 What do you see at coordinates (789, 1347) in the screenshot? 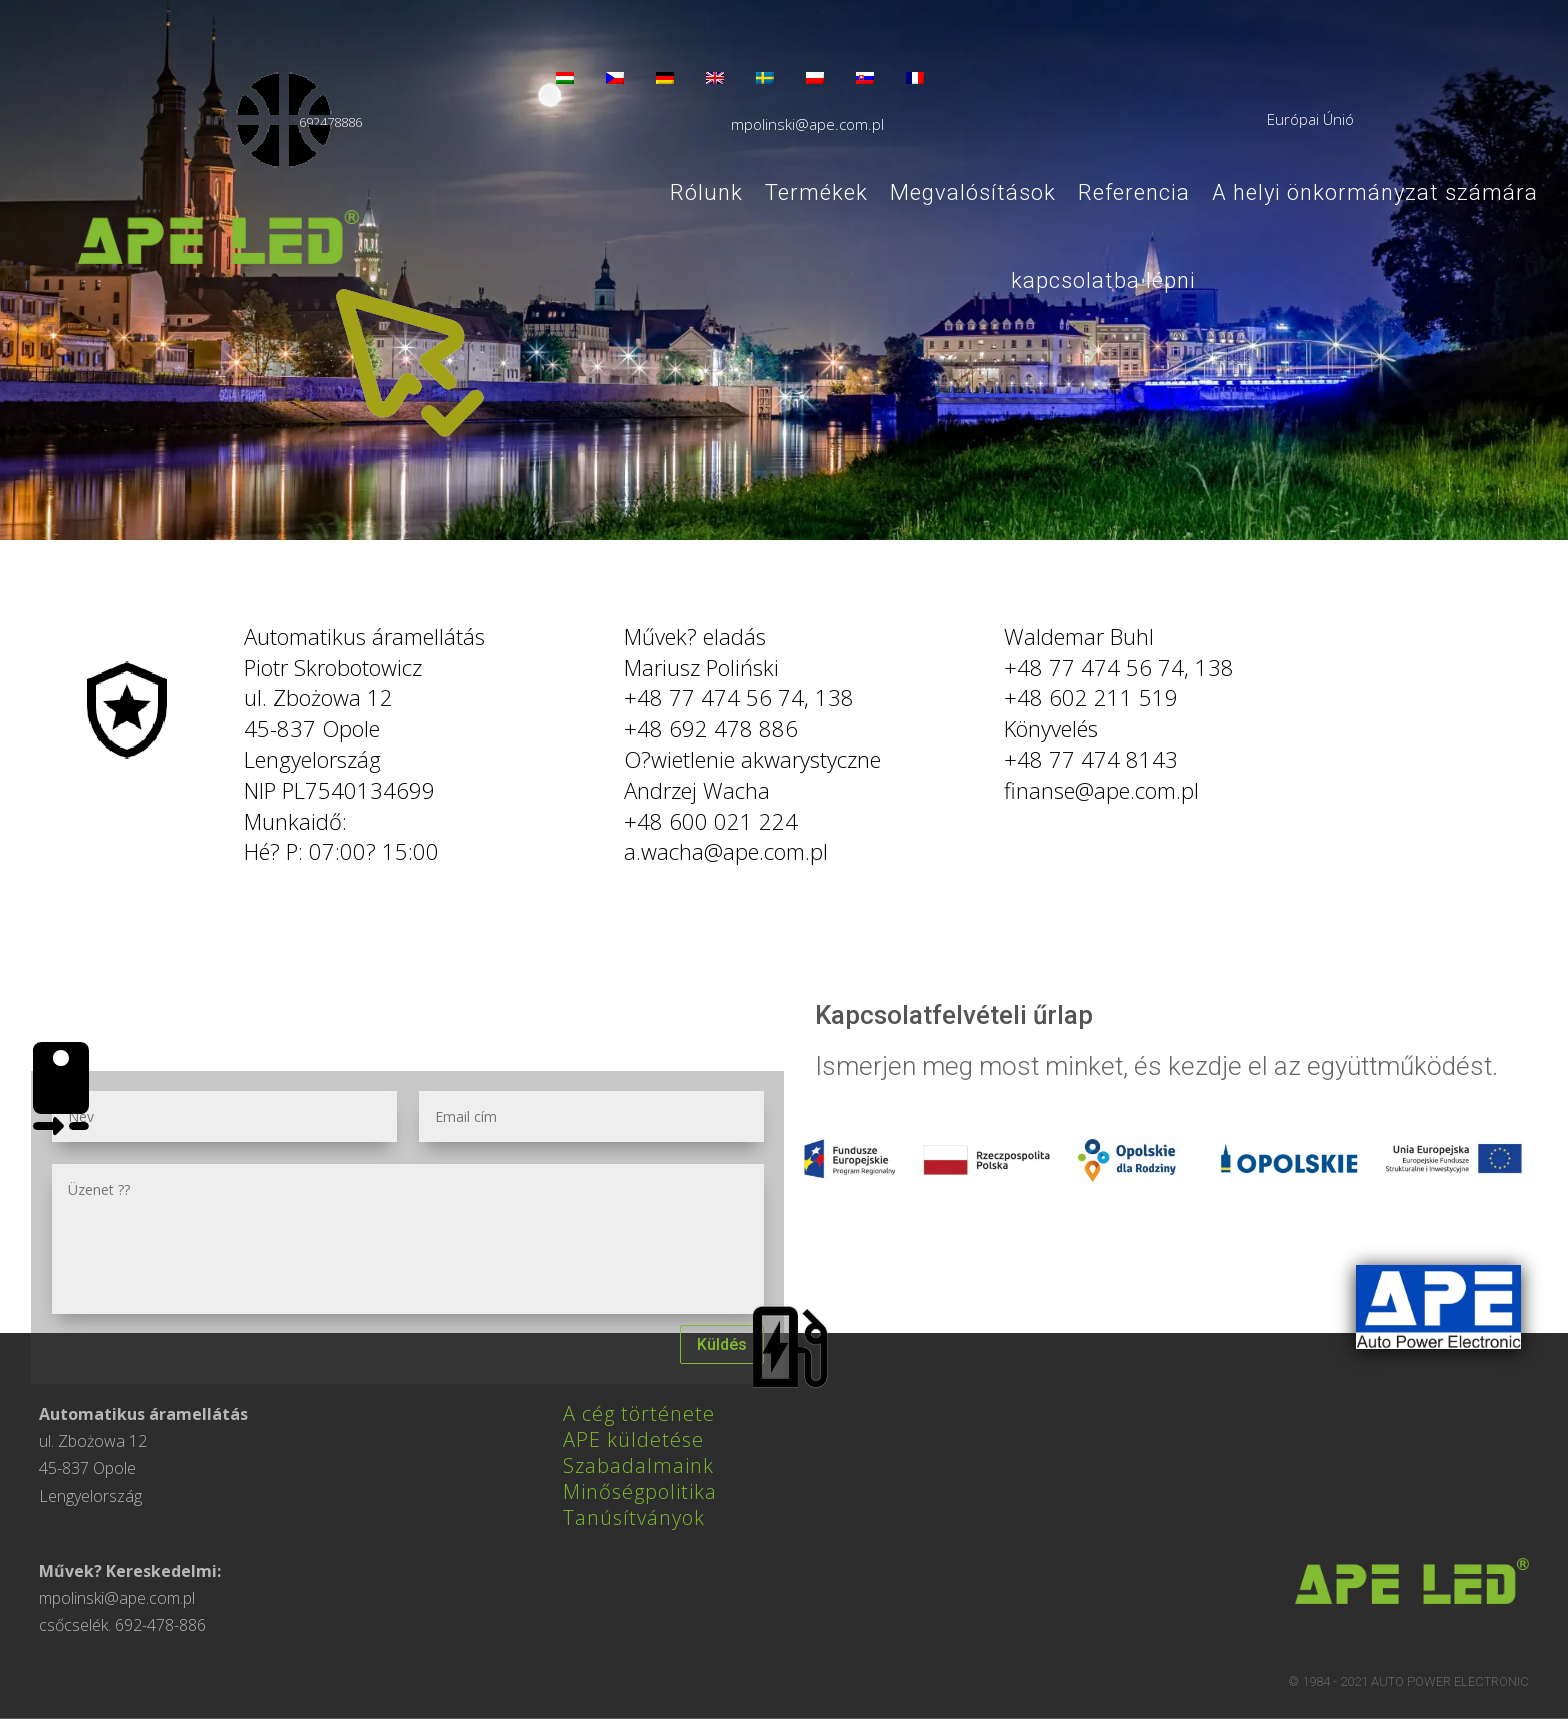
I see `find nearby electric vehicle charging stations` at bounding box center [789, 1347].